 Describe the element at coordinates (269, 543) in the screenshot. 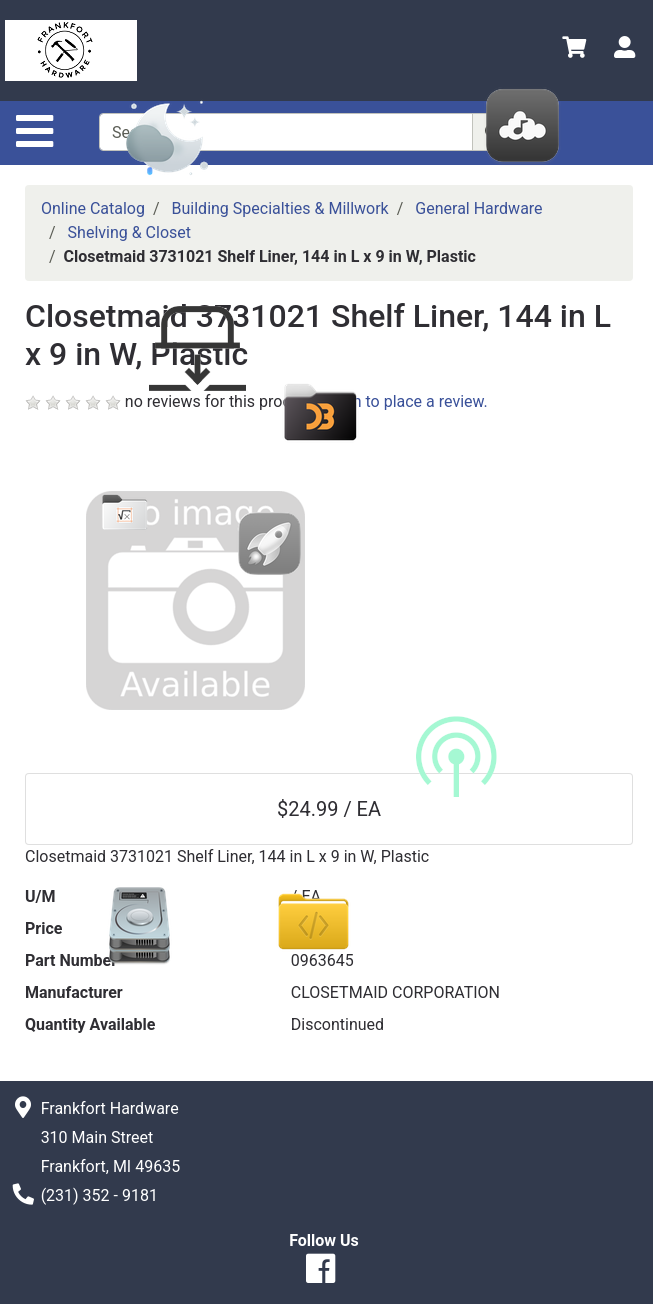

I see `open the games app or game center` at that location.